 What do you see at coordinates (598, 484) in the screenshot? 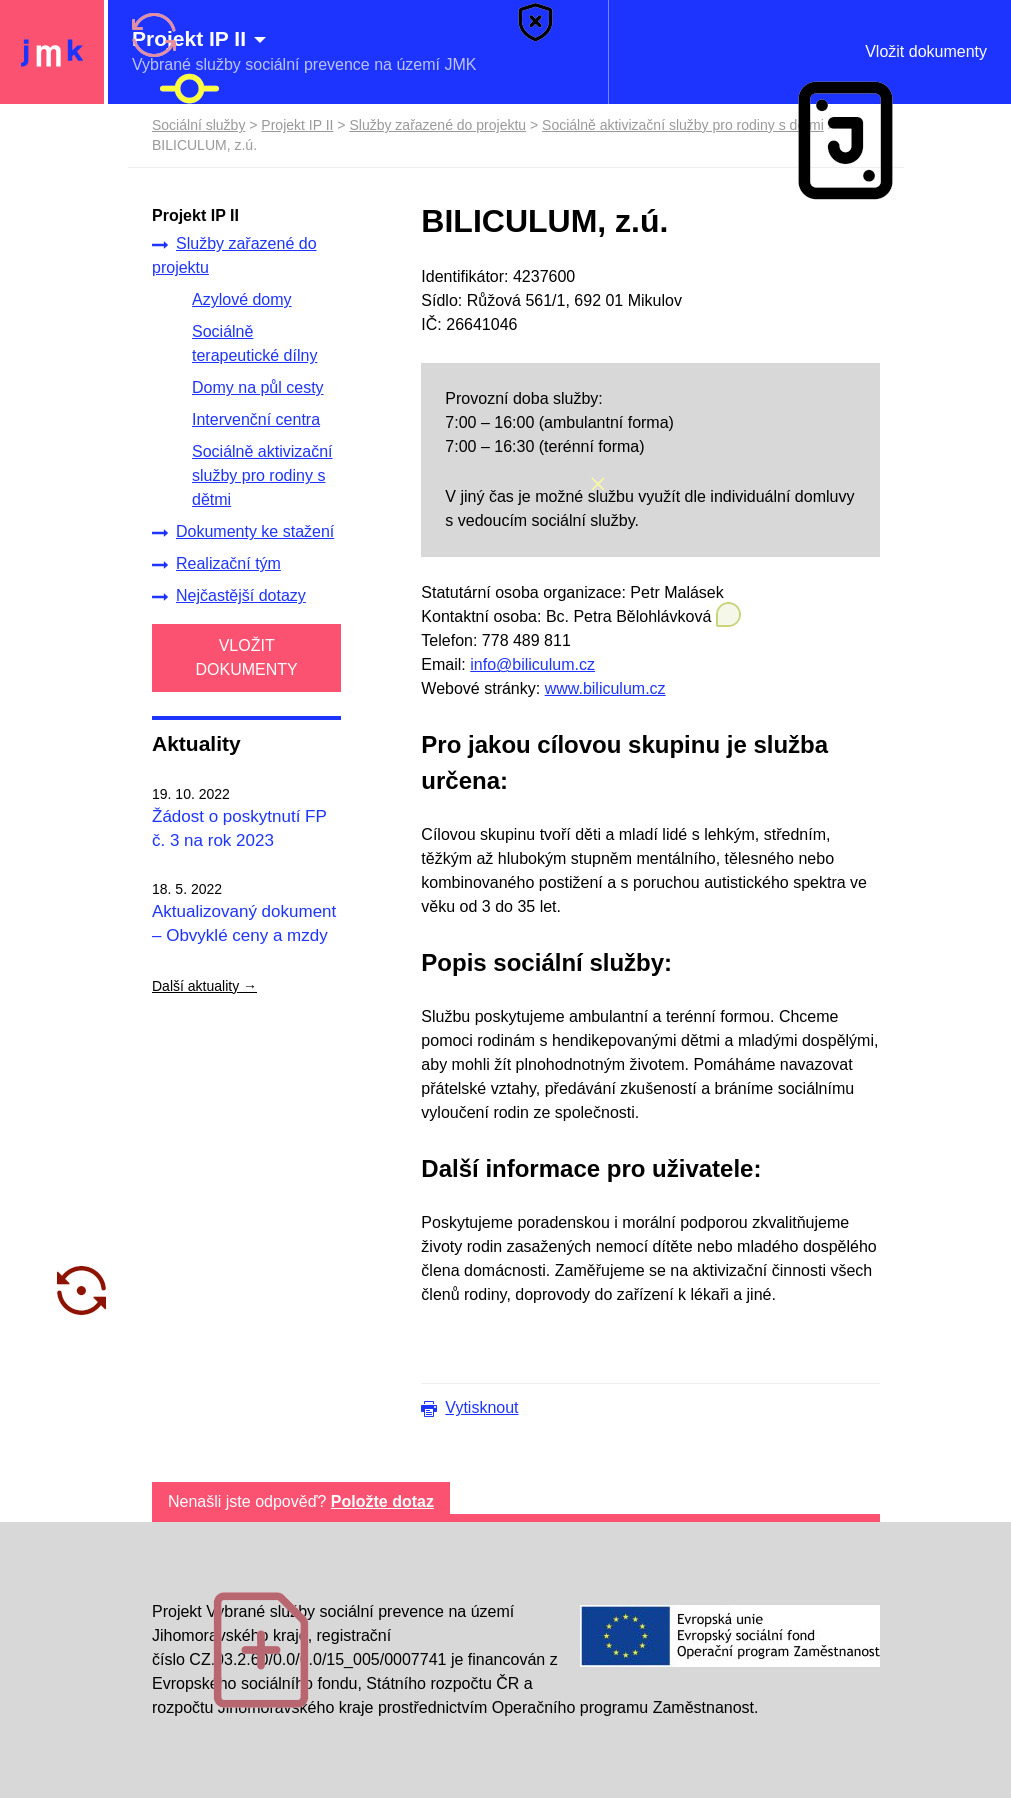
I see `close a window or dialog` at bounding box center [598, 484].